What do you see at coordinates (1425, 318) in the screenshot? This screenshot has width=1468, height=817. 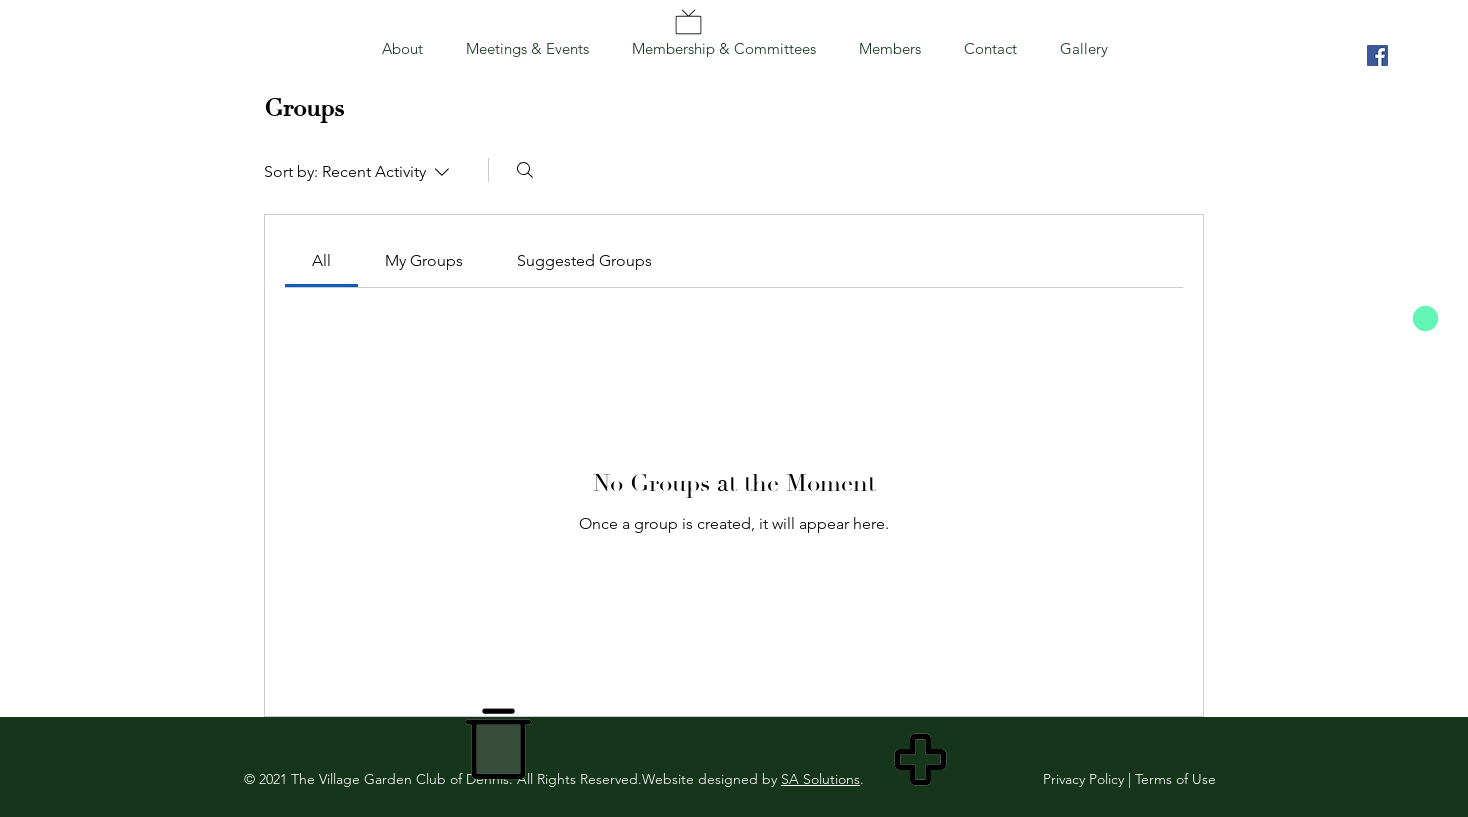 I see `indicates an unread notification or new item` at bounding box center [1425, 318].